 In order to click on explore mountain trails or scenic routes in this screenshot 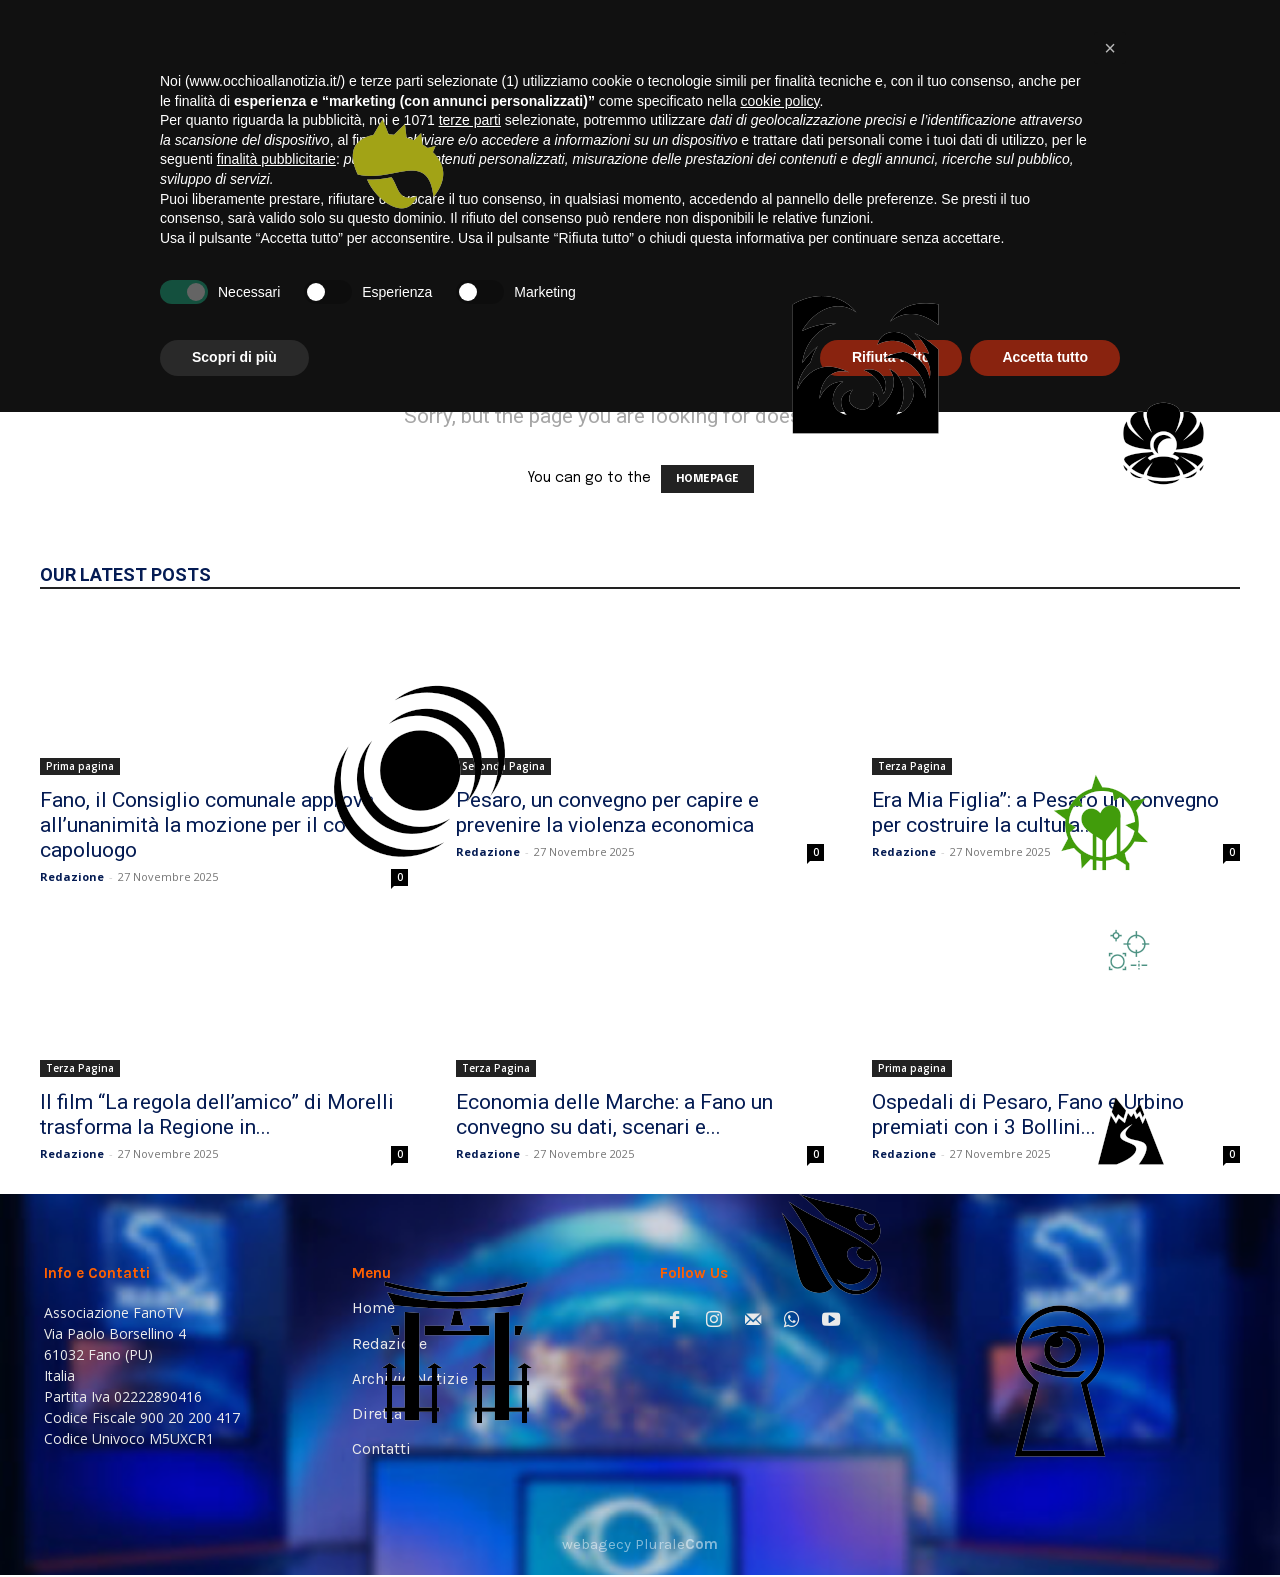, I will do `click(1131, 1131)`.